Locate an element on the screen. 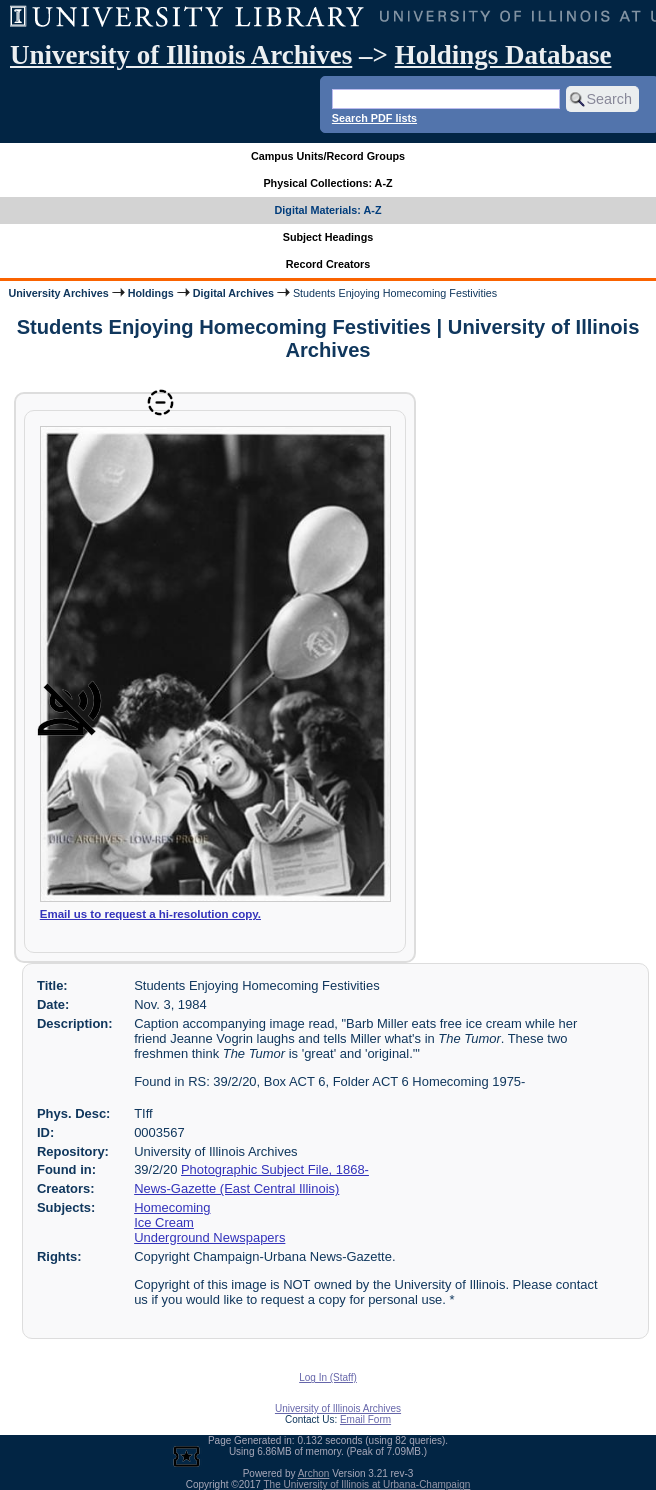 This screenshot has width=656, height=1490. remove item from a pending or draft state is located at coordinates (160, 402).